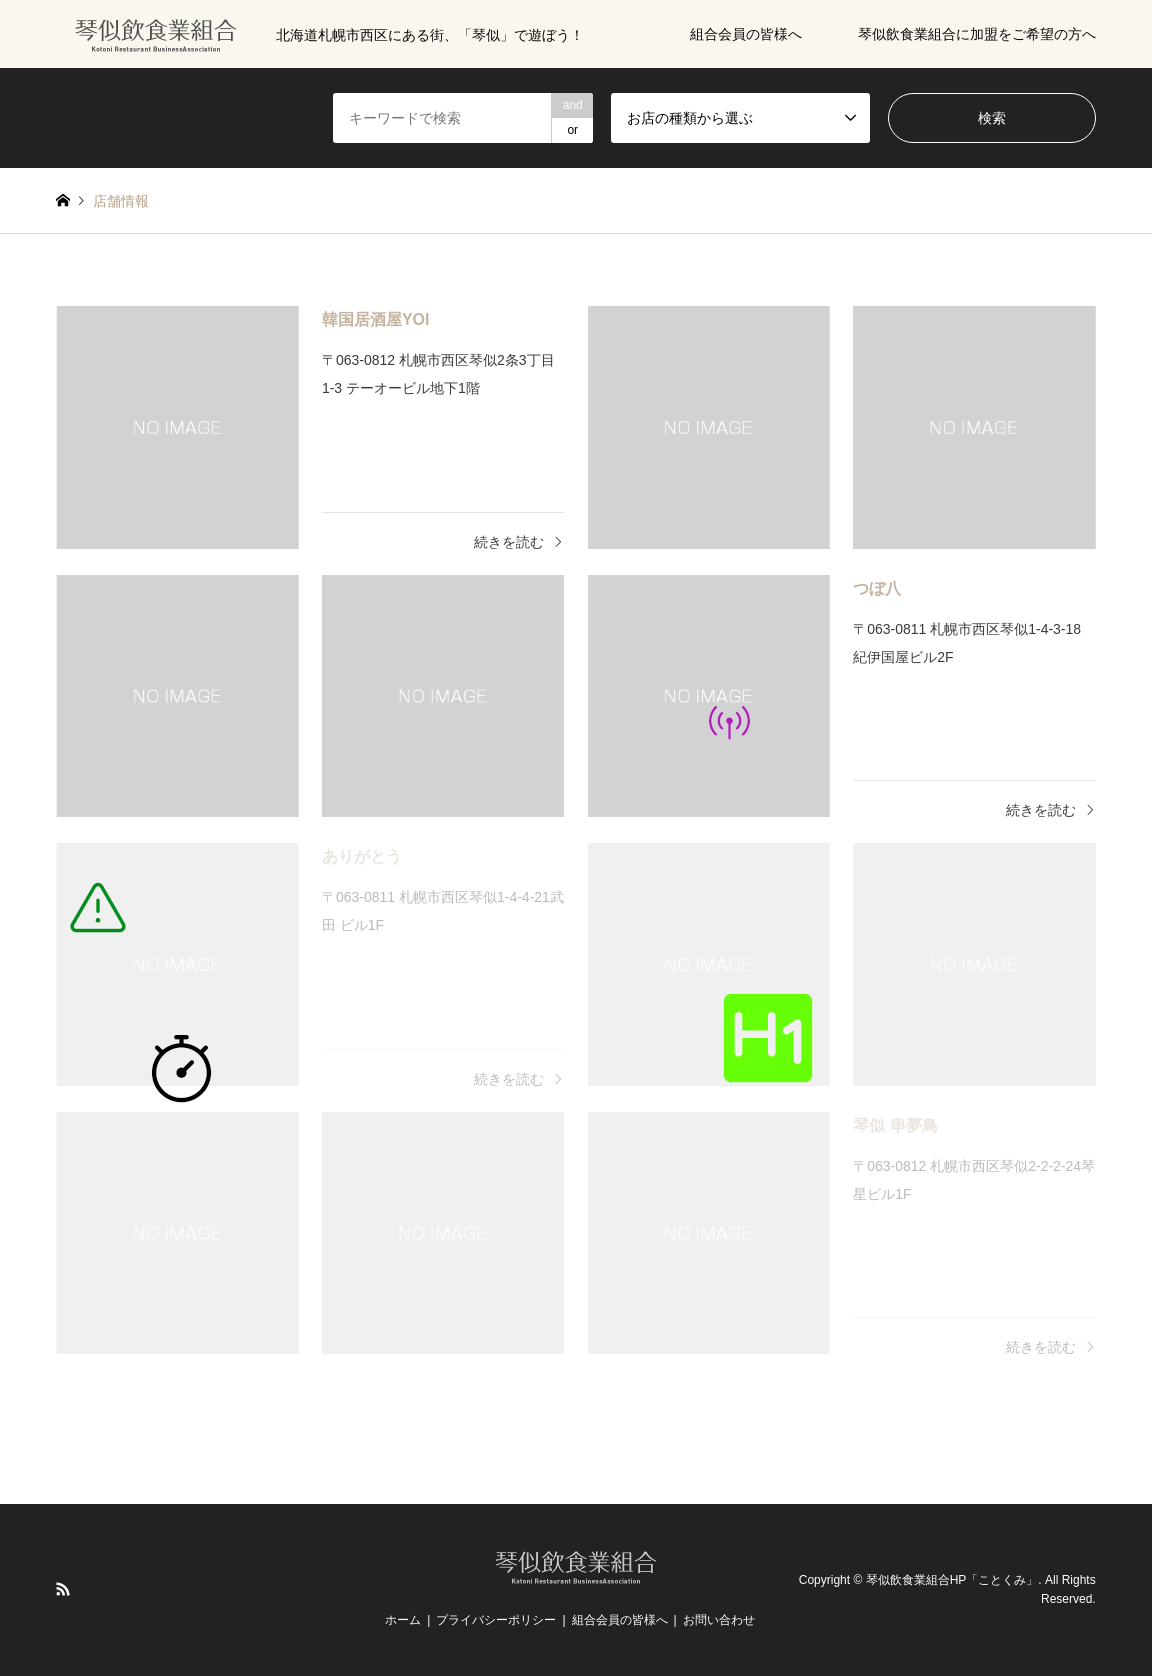 Image resolution: width=1152 pixels, height=1676 pixels. What do you see at coordinates (729, 722) in the screenshot?
I see `start a live broadcast or stream` at bounding box center [729, 722].